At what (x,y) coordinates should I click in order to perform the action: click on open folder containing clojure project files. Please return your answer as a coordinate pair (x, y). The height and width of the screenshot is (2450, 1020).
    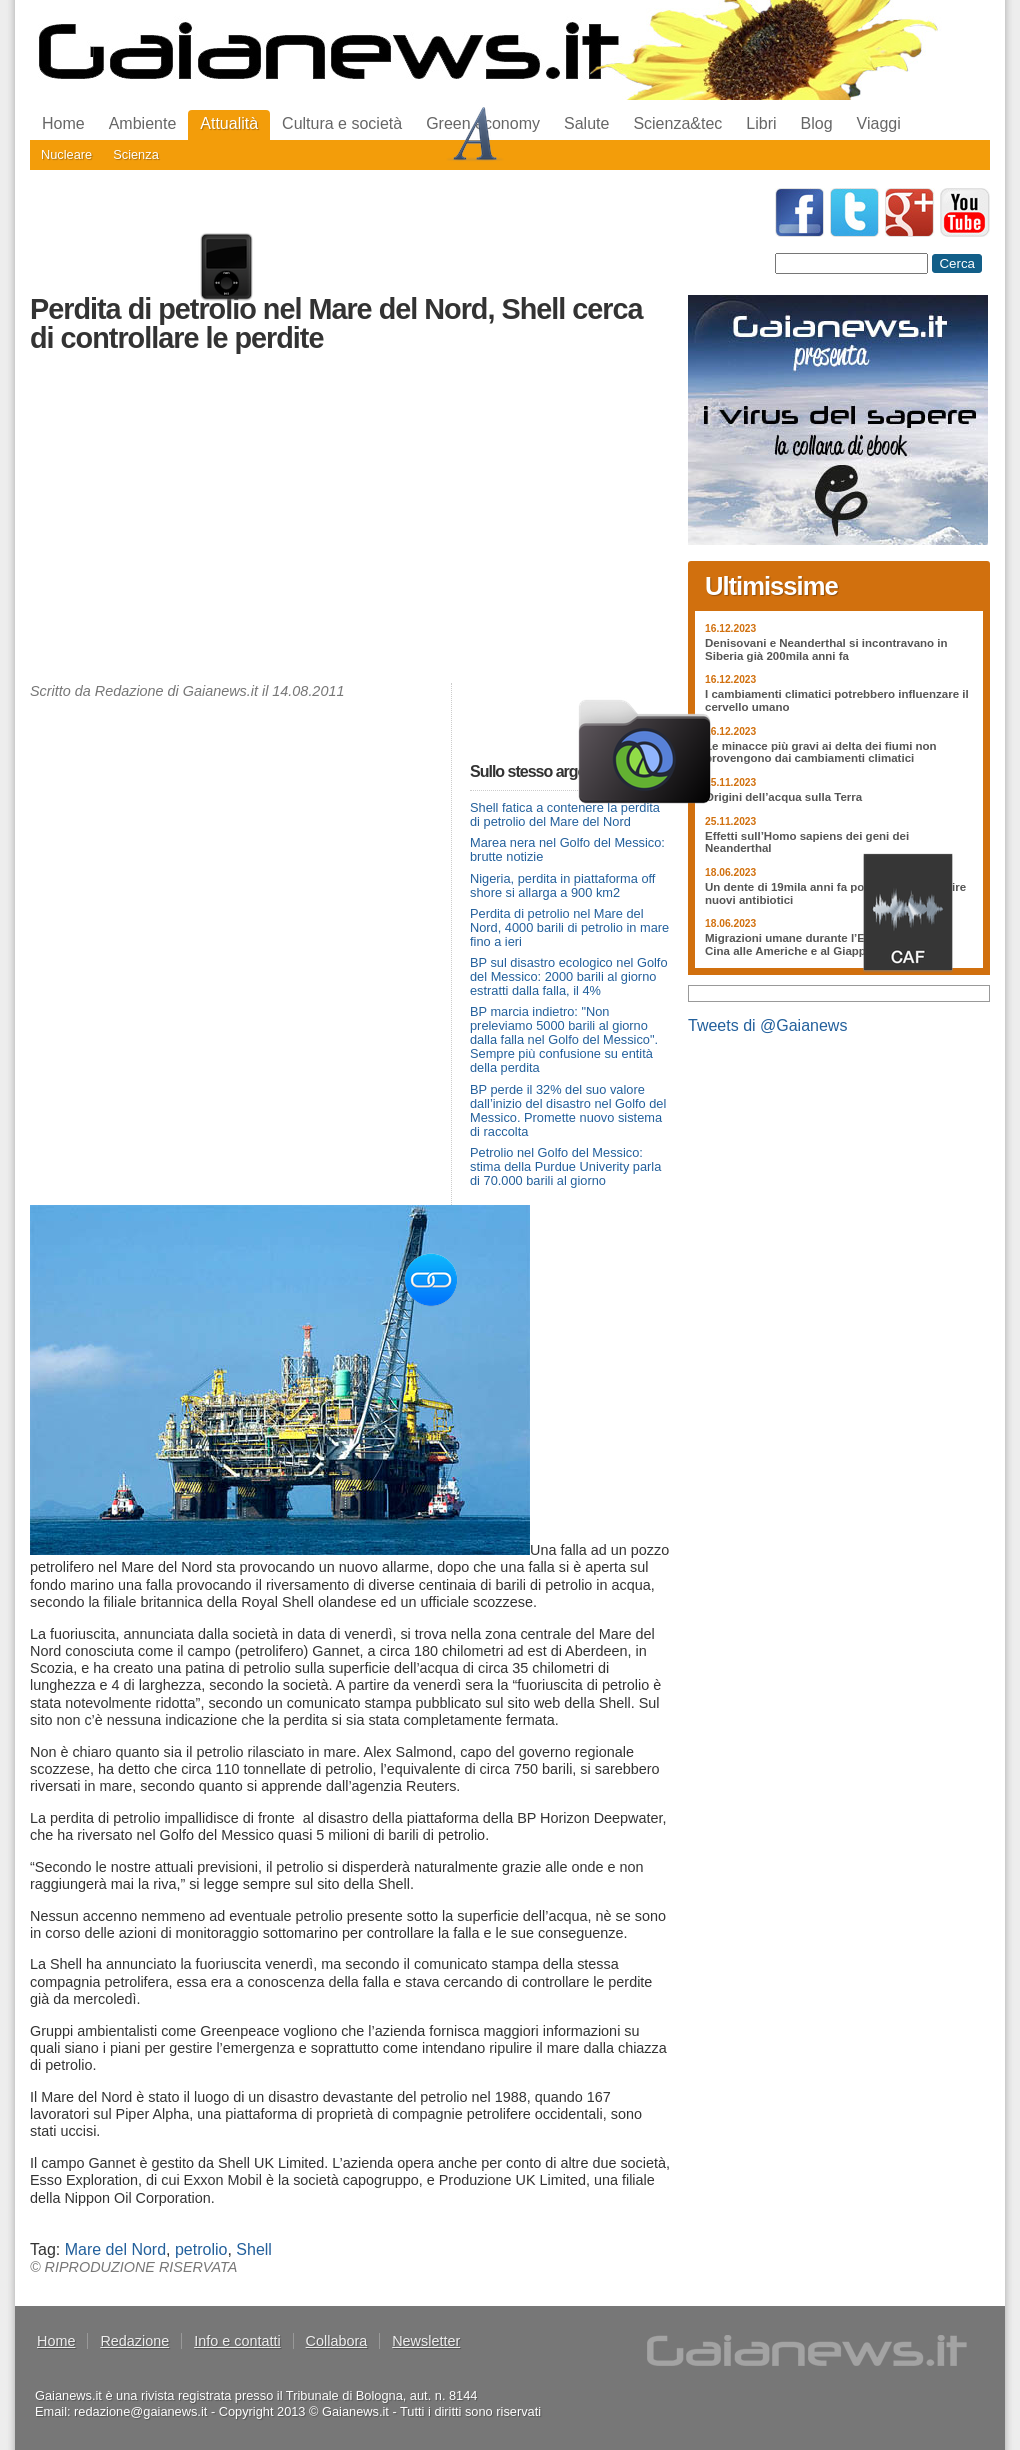
    Looking at the image, I should click on (644, 755).